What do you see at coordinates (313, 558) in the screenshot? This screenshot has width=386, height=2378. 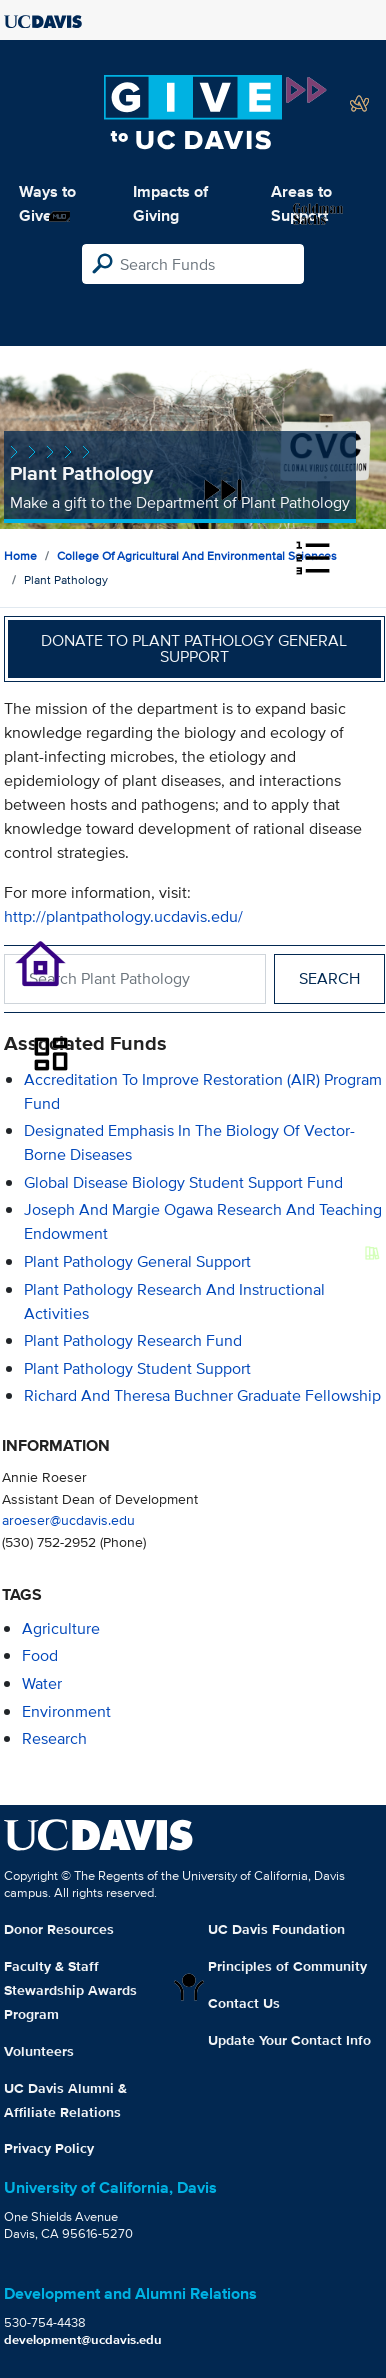 I see `create a numbered list` at bounding box center [313, 558].